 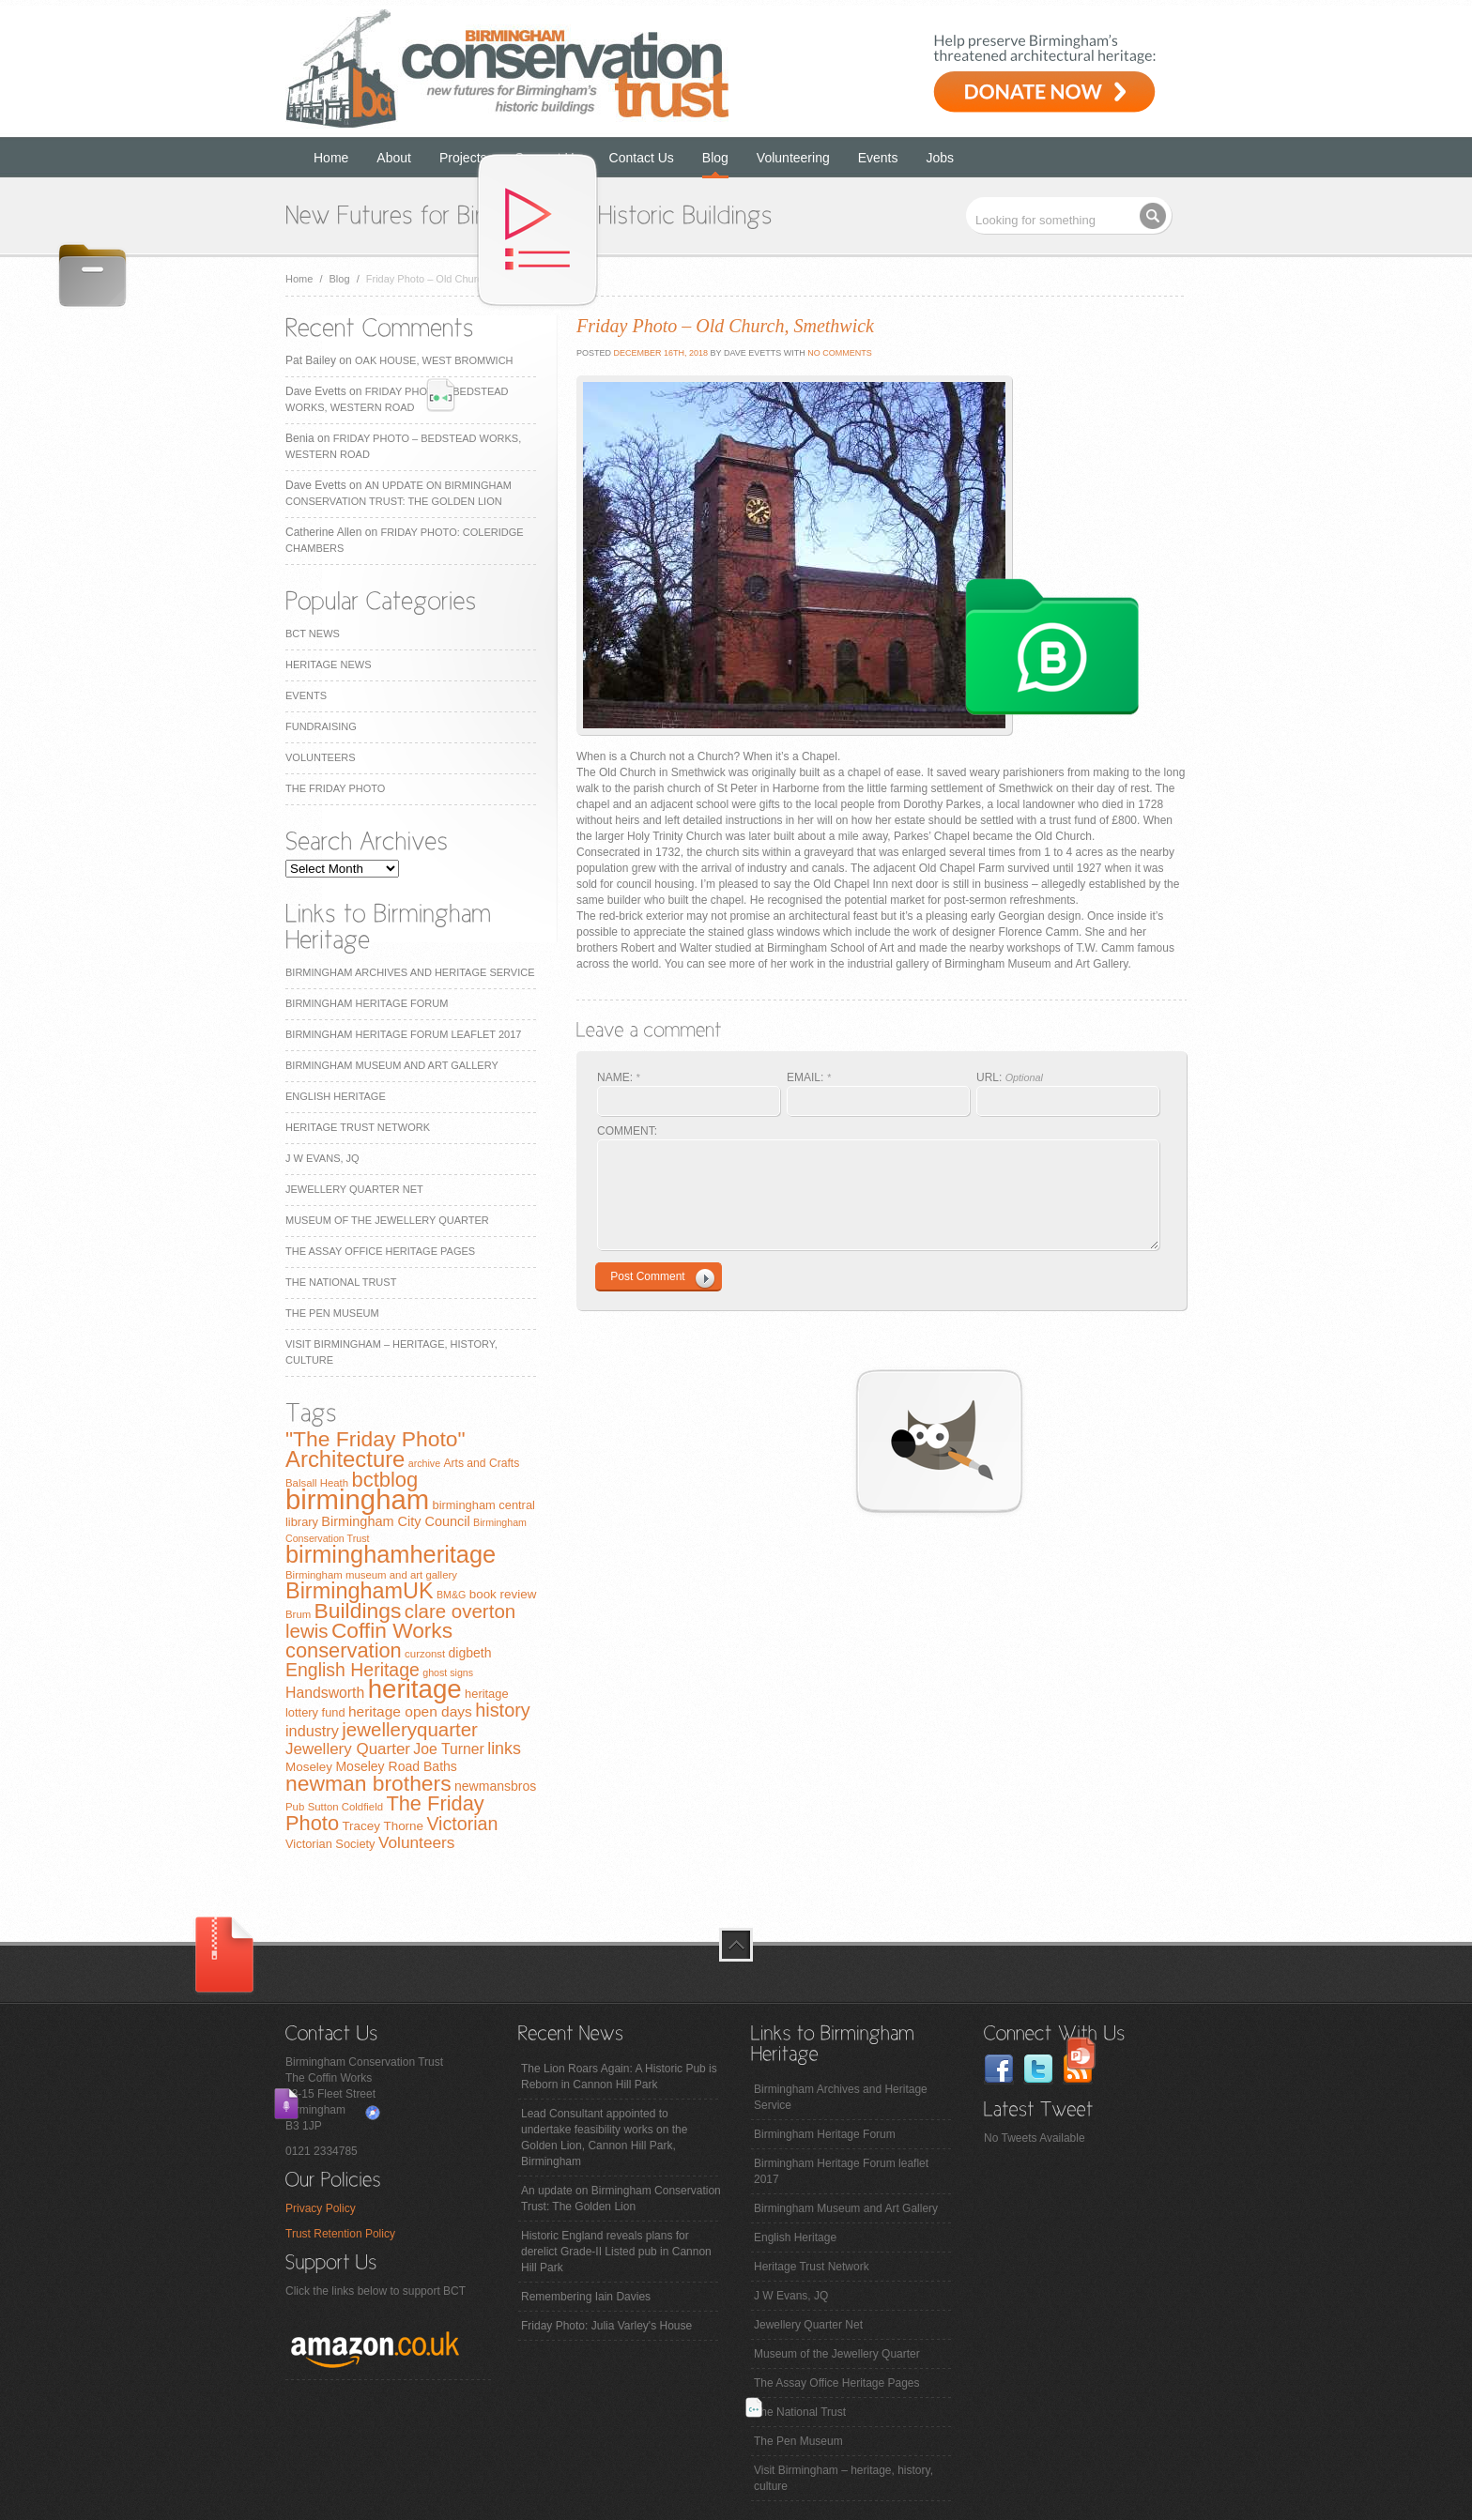 What do you see at coordinates (537, 229) in the screenshot?
I see `audio playlist file (.scpls format)` at bounding box center [537, 229].